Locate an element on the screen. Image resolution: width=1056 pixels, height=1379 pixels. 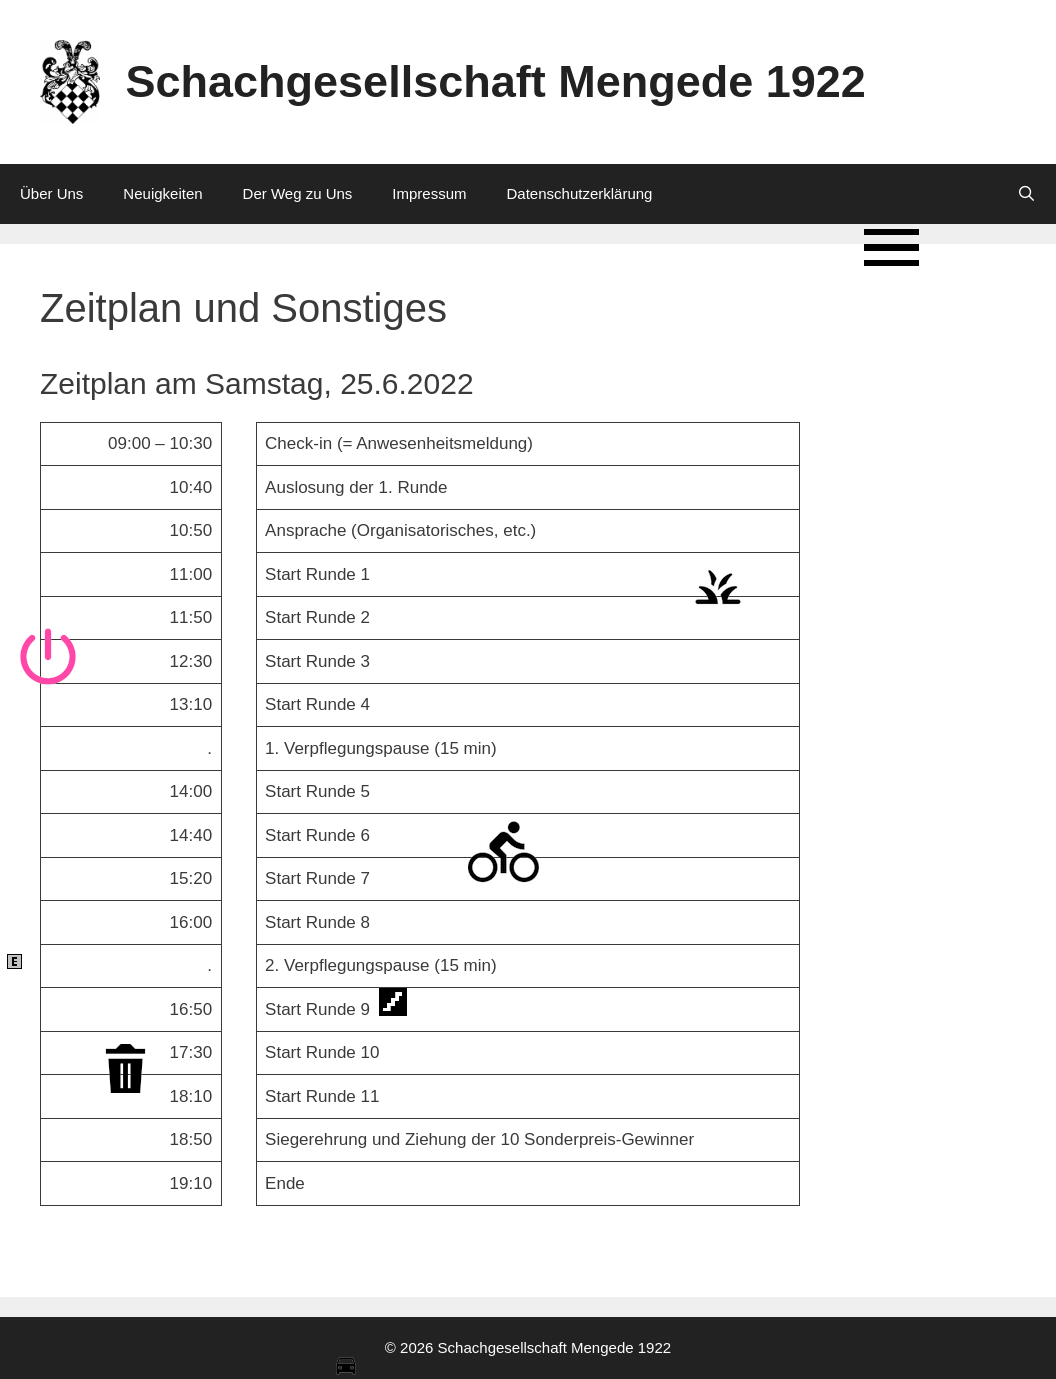
view outdoor or nature-related content is located at coordinates (718, 586).